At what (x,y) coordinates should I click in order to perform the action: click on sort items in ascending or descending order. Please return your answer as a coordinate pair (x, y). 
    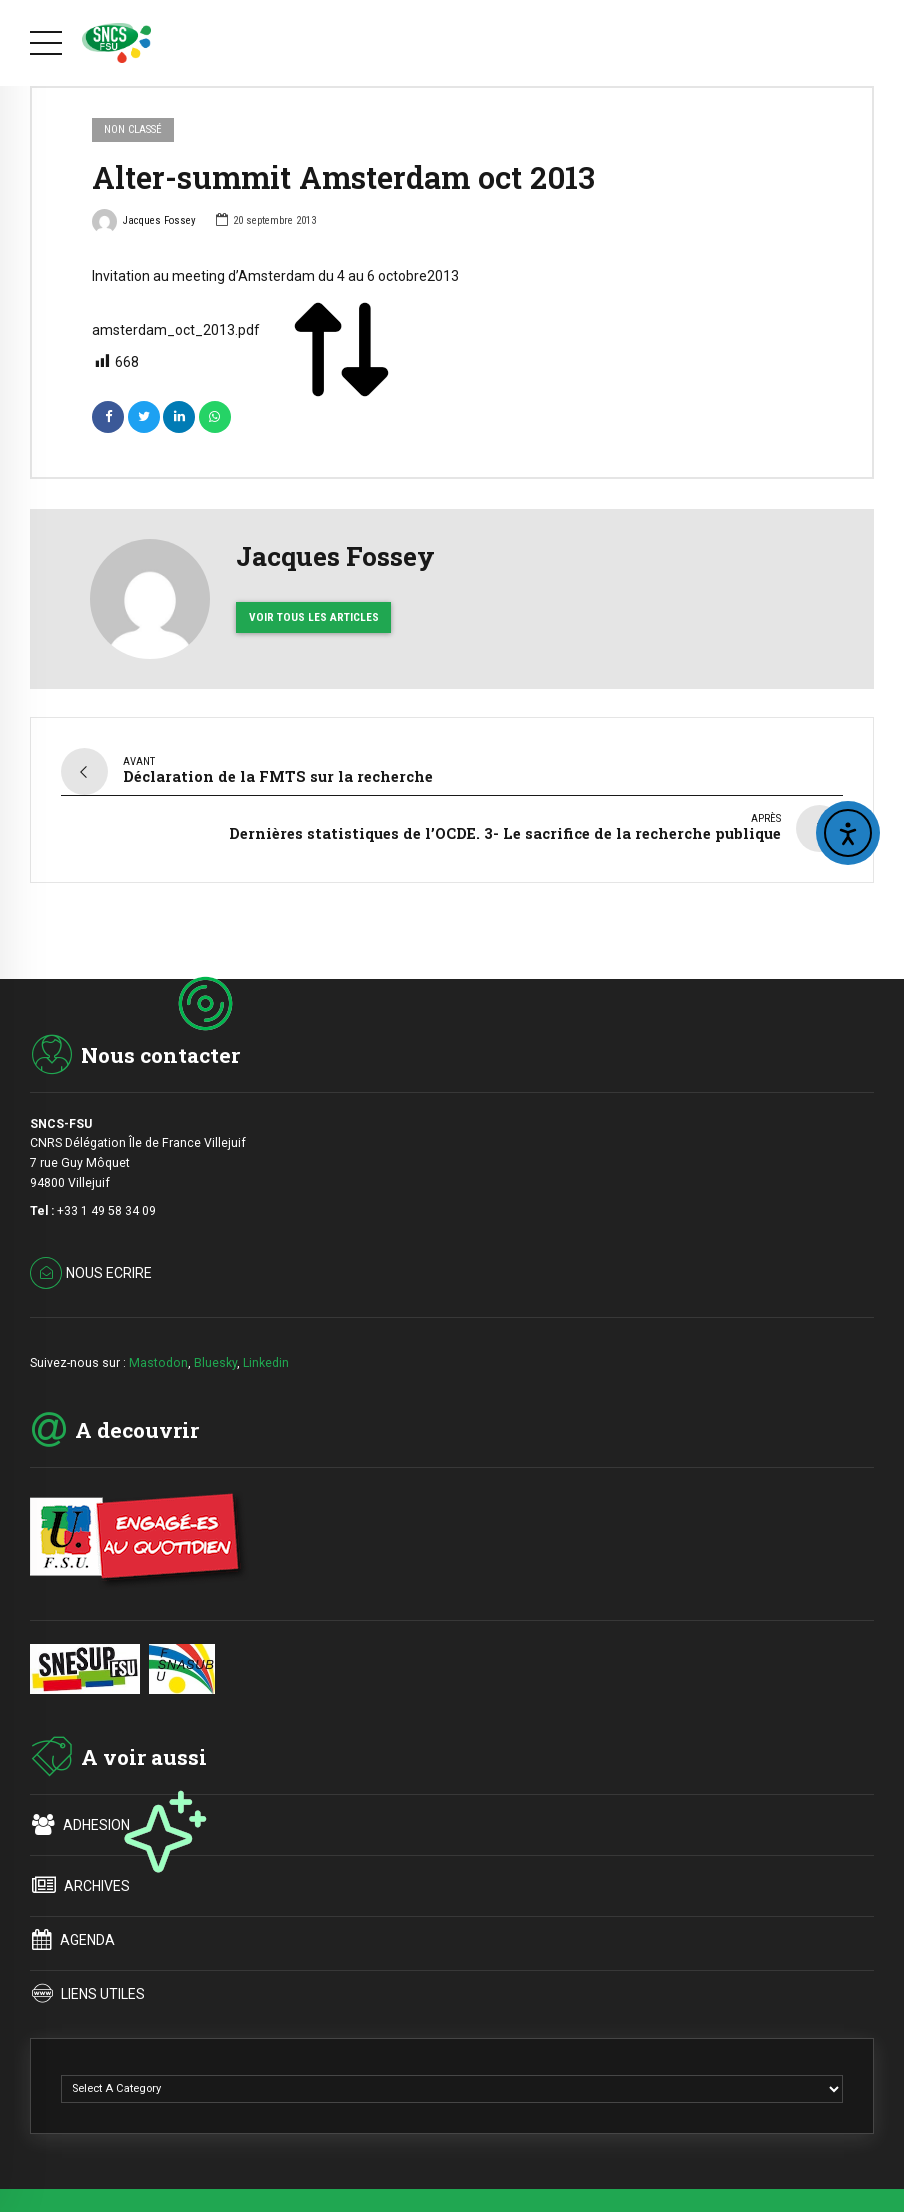
    Looking at the image, I should click on (341, 349).